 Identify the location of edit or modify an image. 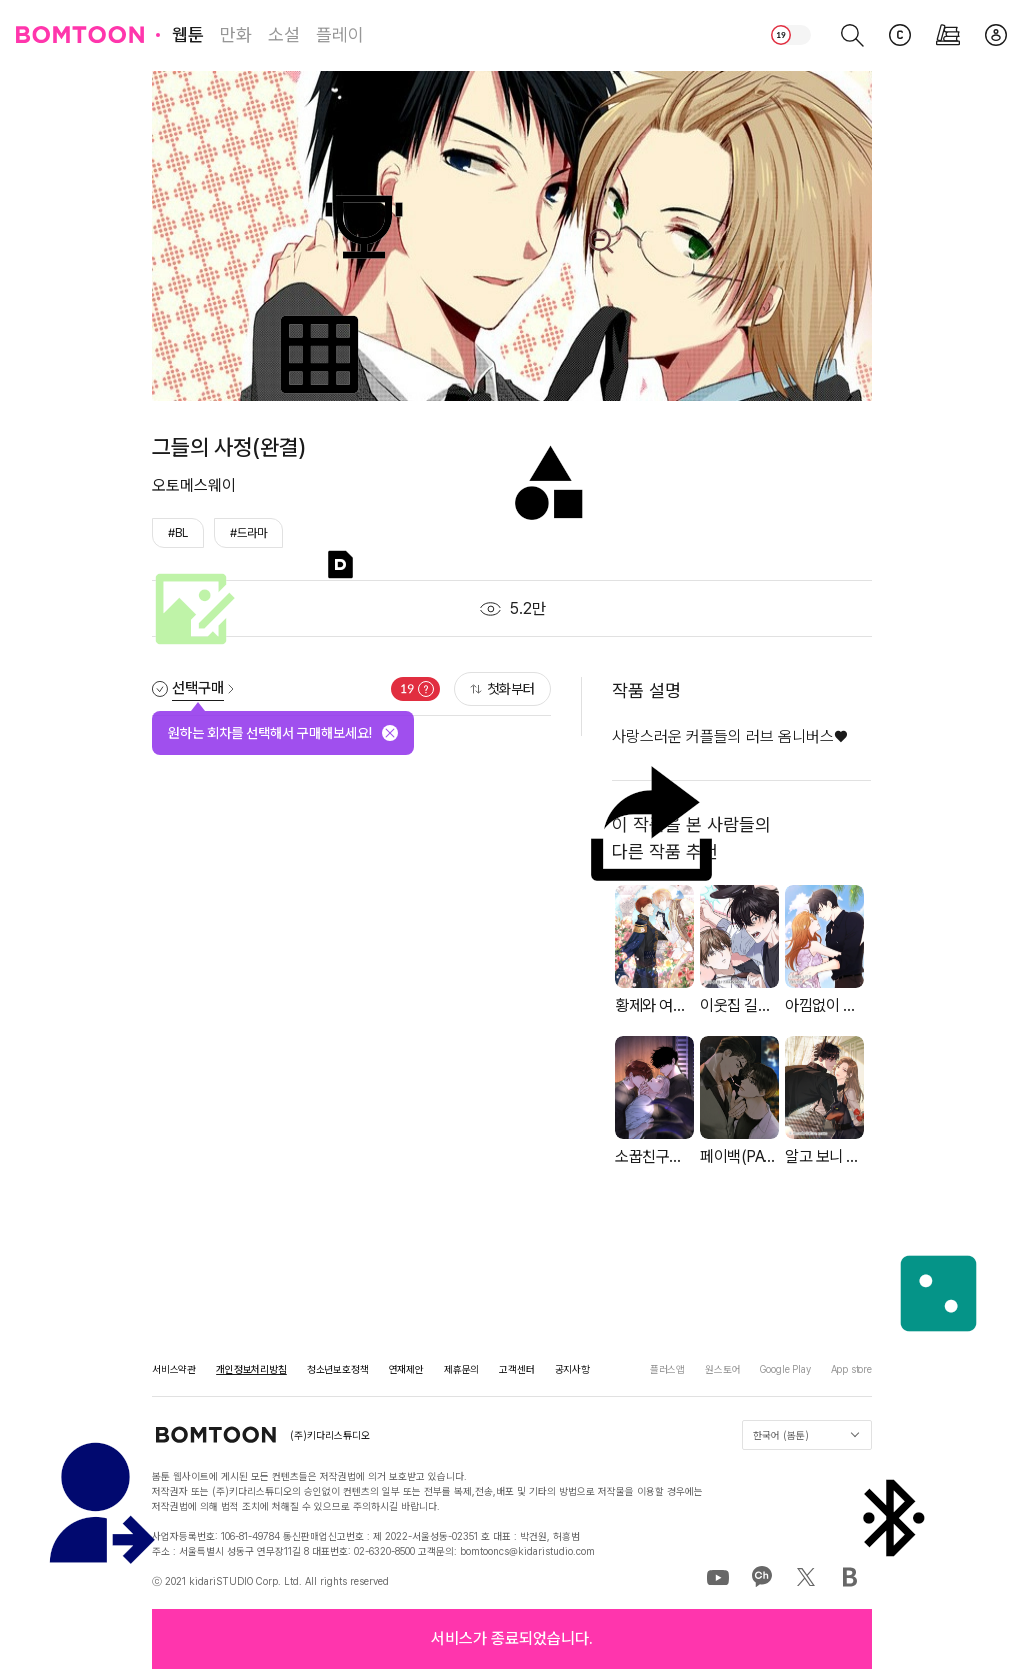
(191, 609).